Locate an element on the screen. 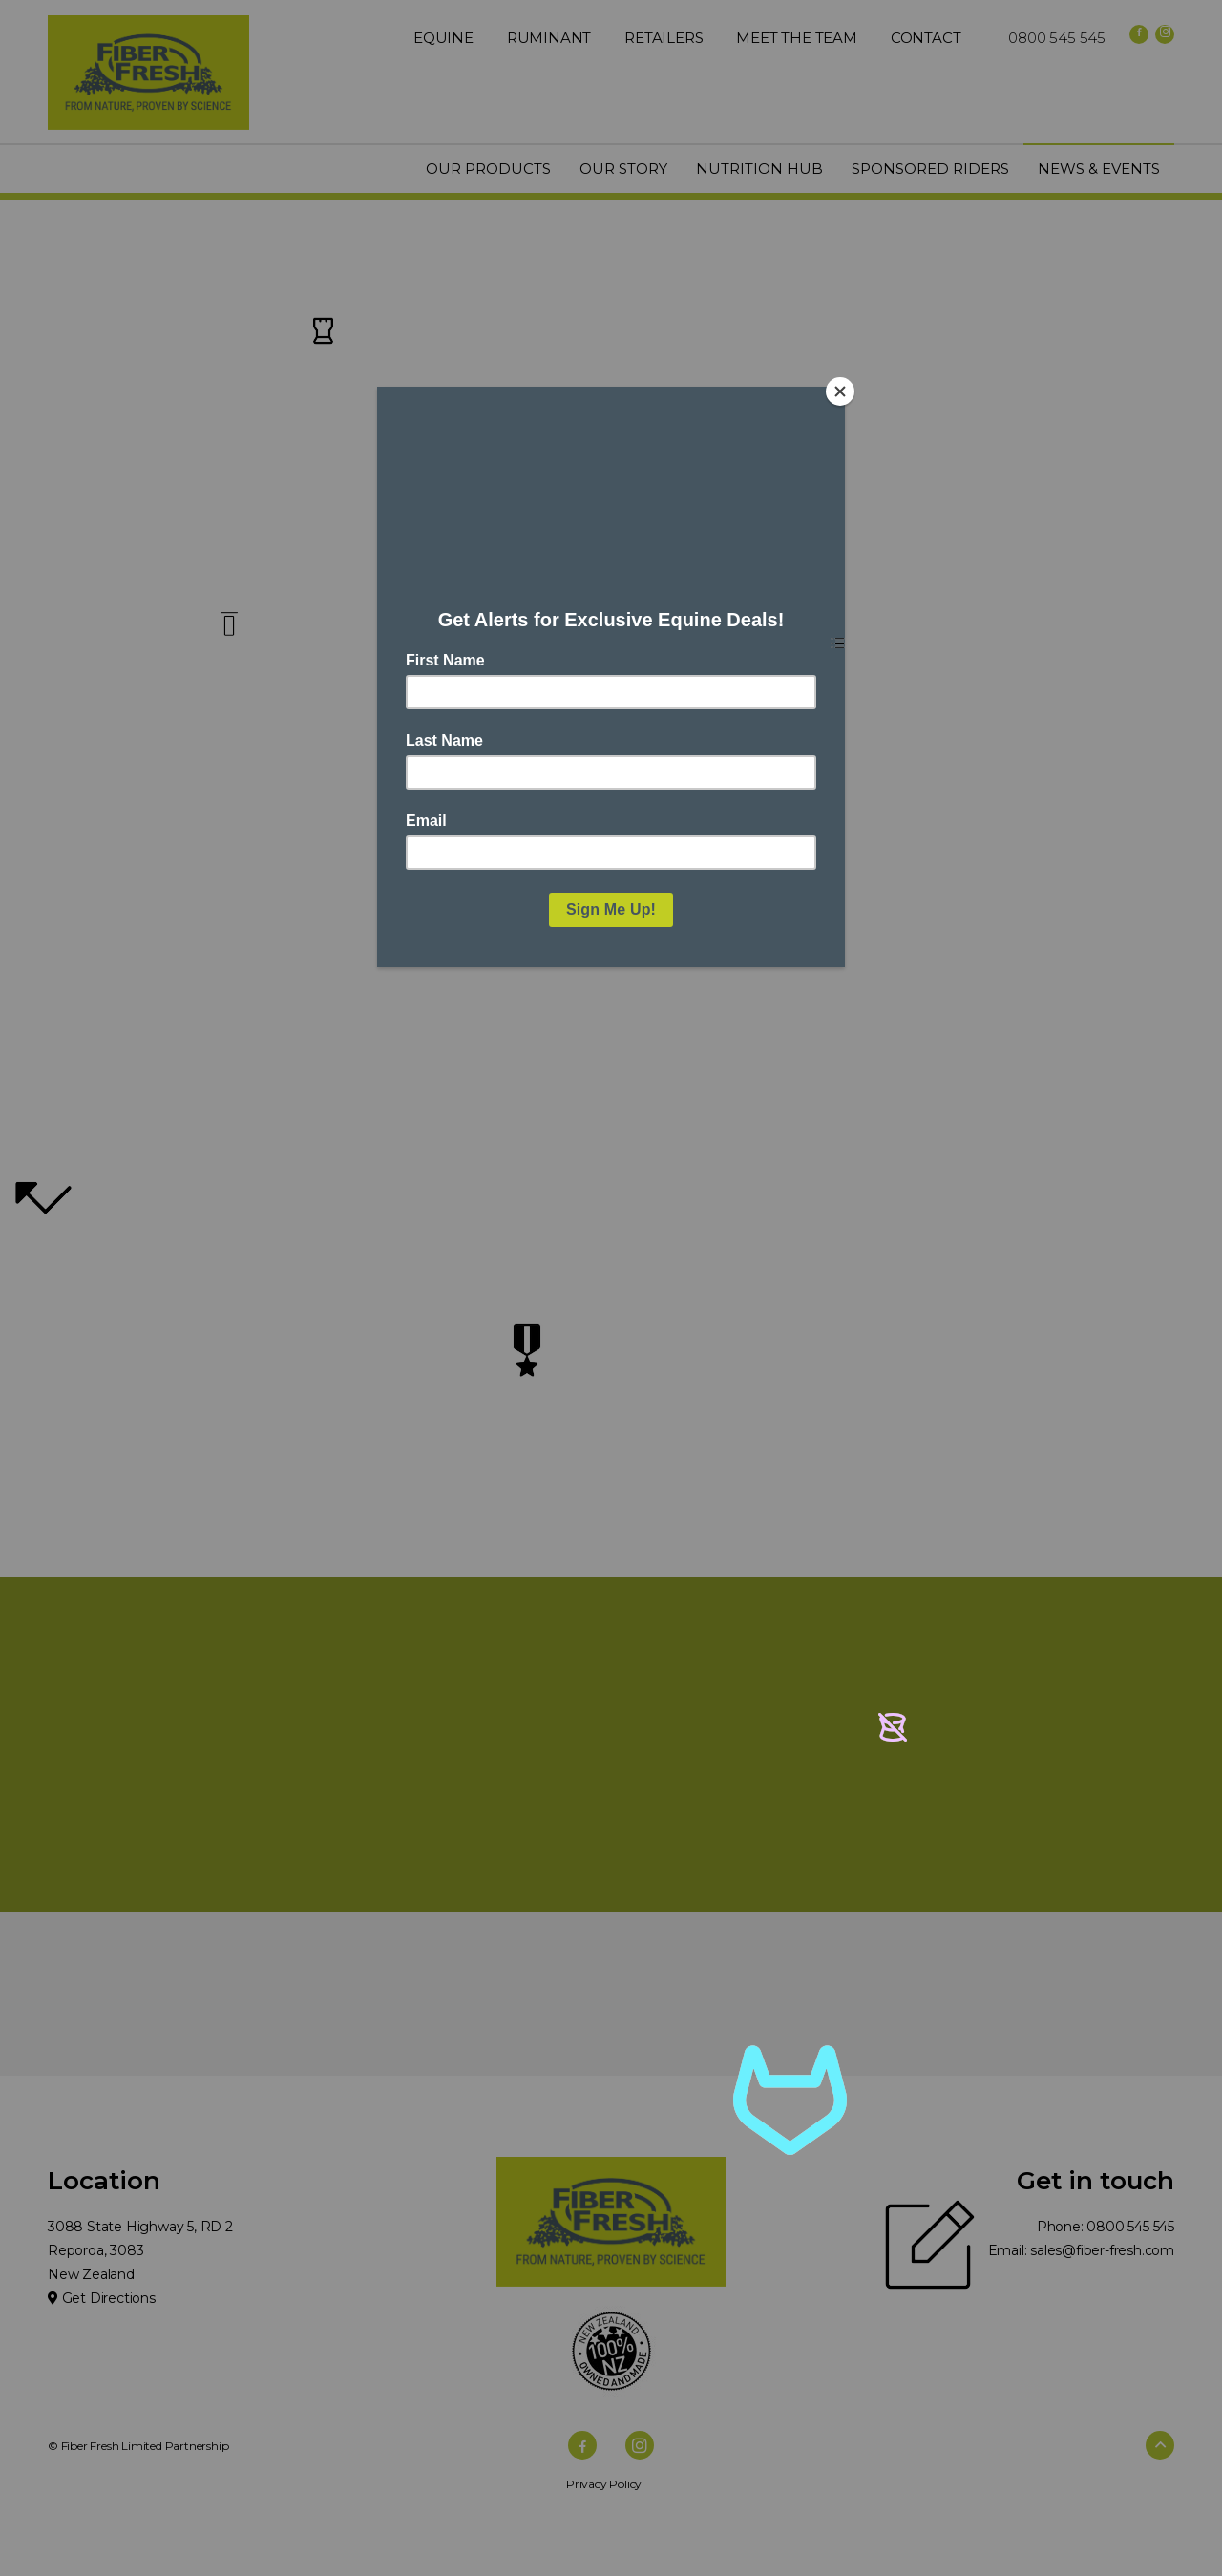  go back or return to previous step is located at coordinates (43, 1195).